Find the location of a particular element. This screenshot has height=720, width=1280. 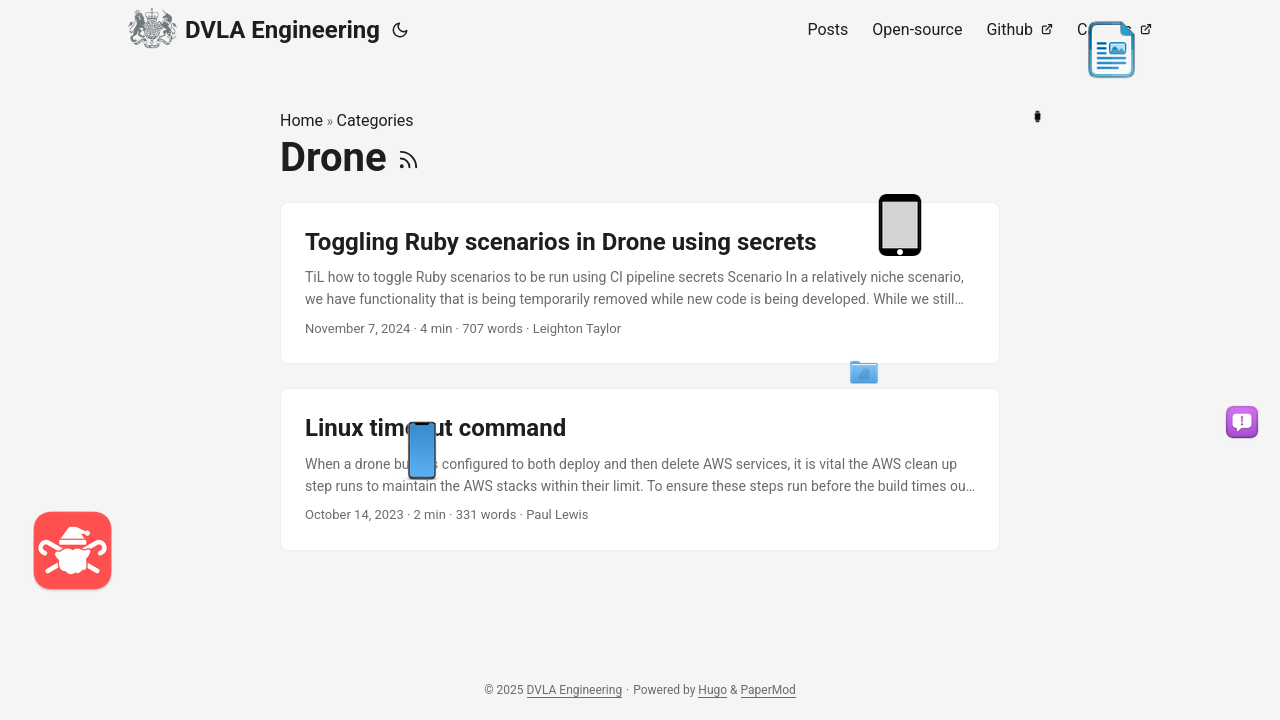

indicates a connected iPhone device is located at coordinates (422, 451).